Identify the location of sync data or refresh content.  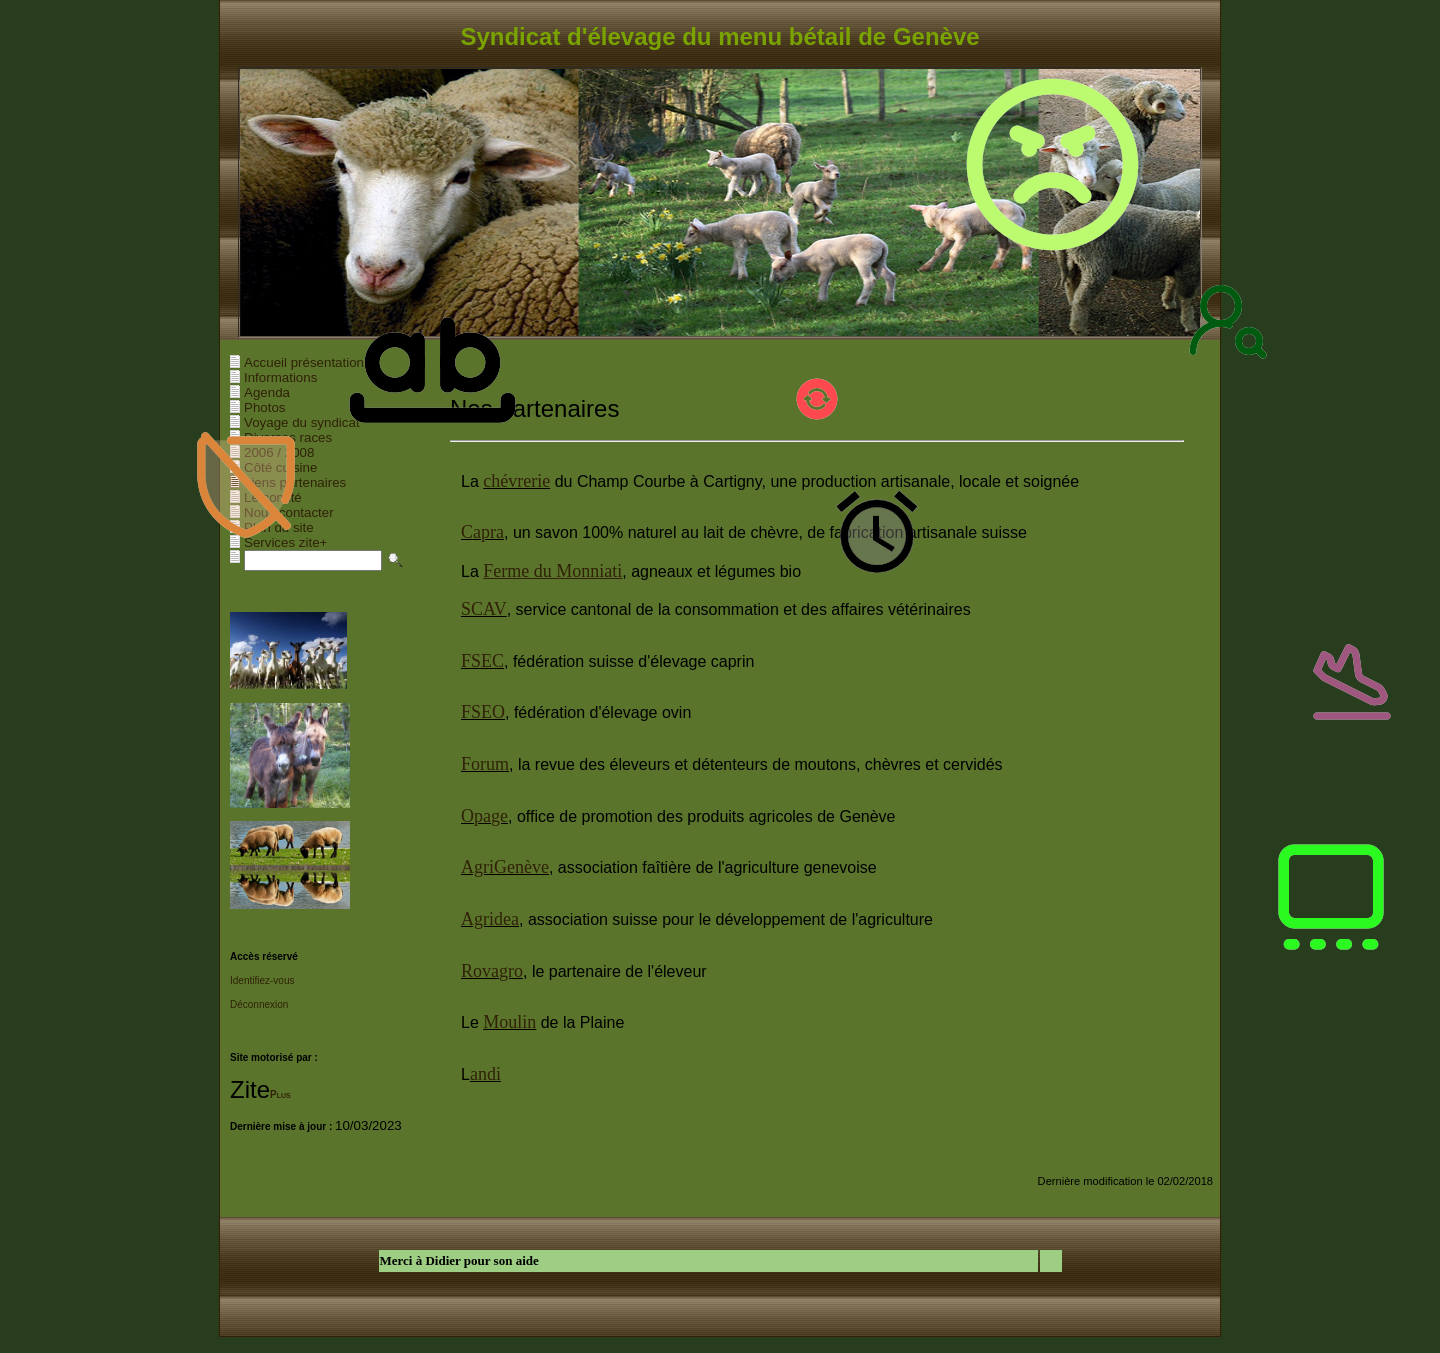
(817, 399).